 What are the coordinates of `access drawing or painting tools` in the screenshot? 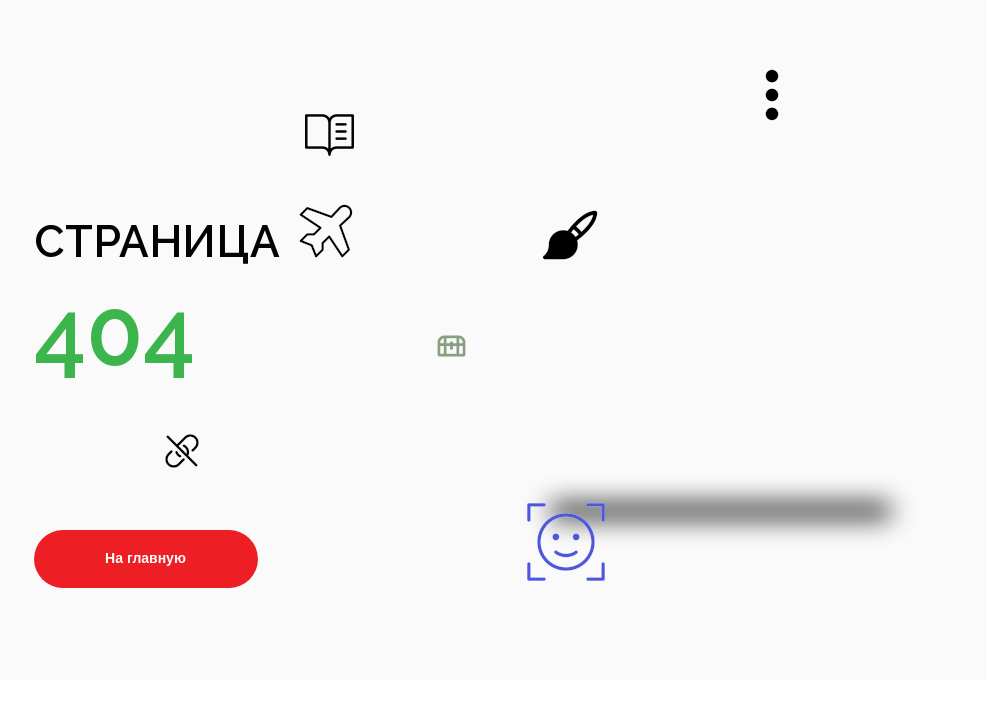 It's located at (572, 236).